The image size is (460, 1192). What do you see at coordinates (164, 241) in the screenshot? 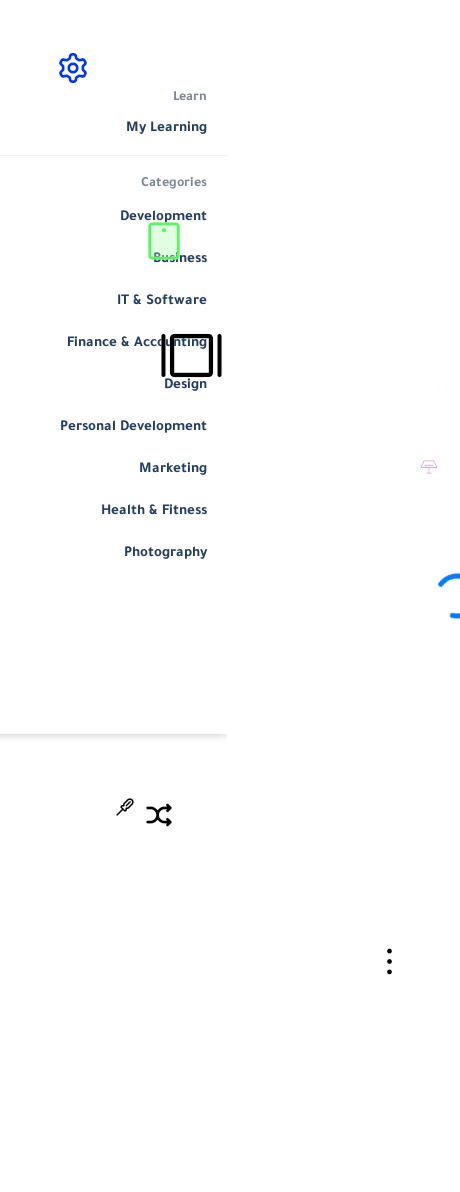
I see `tablet device with front-facing camera` at bounding box center [164, 241].